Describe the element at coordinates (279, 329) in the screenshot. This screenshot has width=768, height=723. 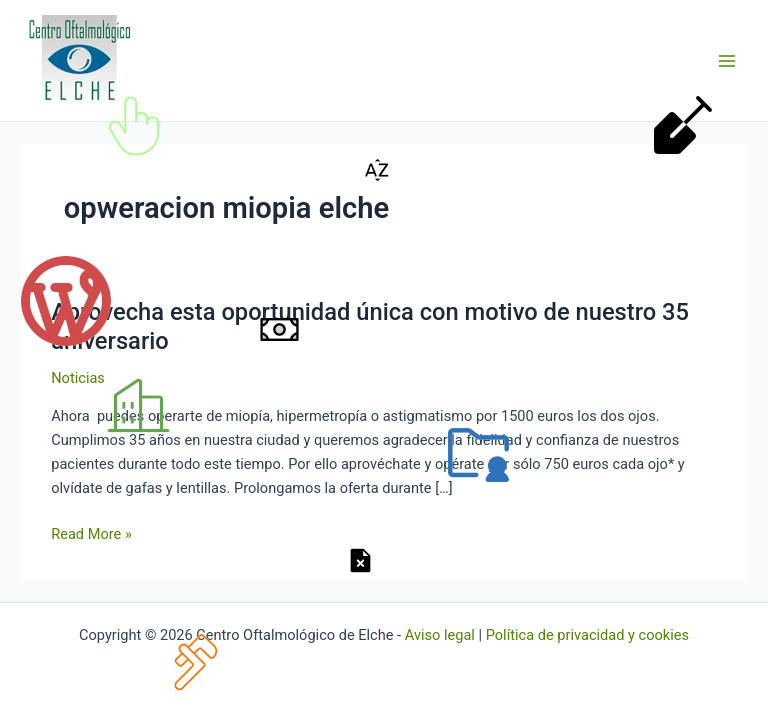
I see `view payment or billing information` at that location.